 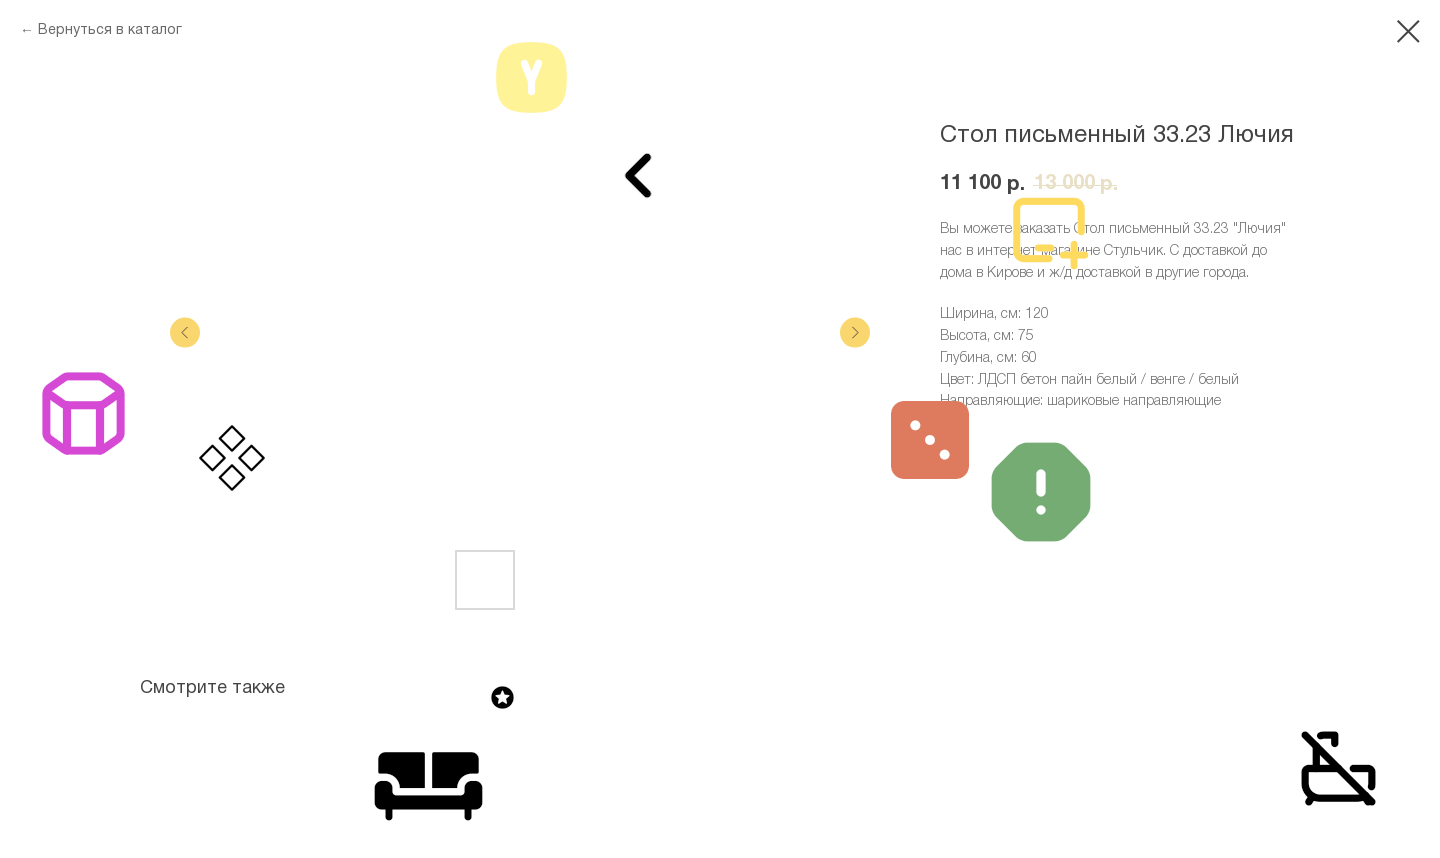 What do you see at coordinates (428, 784) in the screenshot?
I see `browse furniture or home decor items` at bounding box center [428, 784].